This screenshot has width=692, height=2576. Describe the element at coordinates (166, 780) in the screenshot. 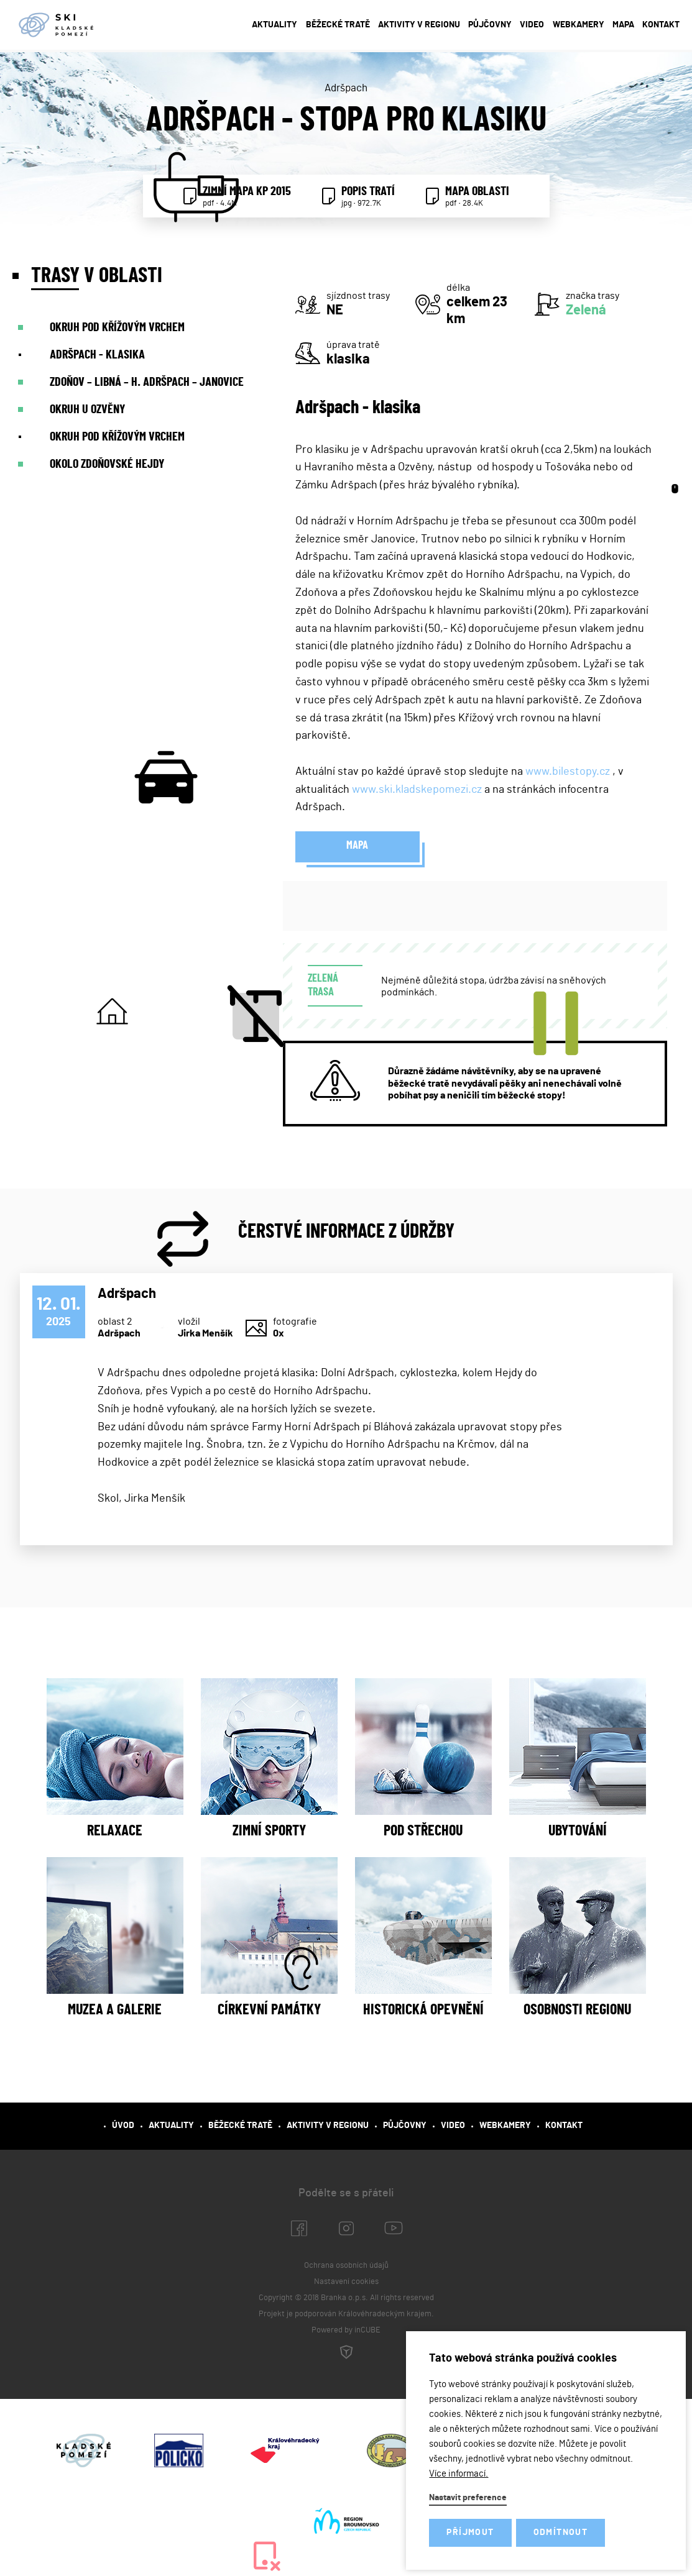

I see `indicates police or emergency services` at that location.